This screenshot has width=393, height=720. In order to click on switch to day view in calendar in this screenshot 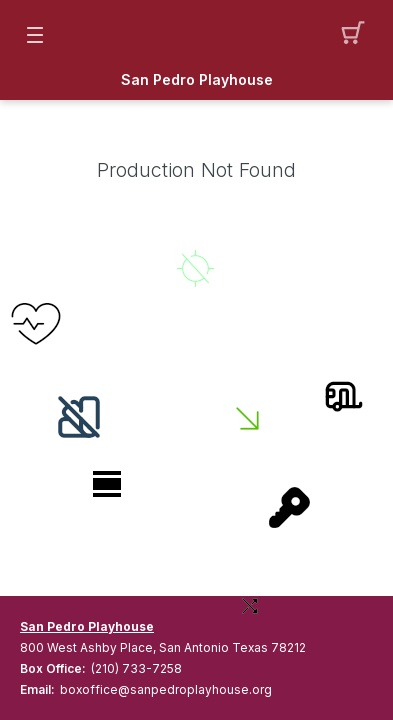, I will do `click(108, 484)`.